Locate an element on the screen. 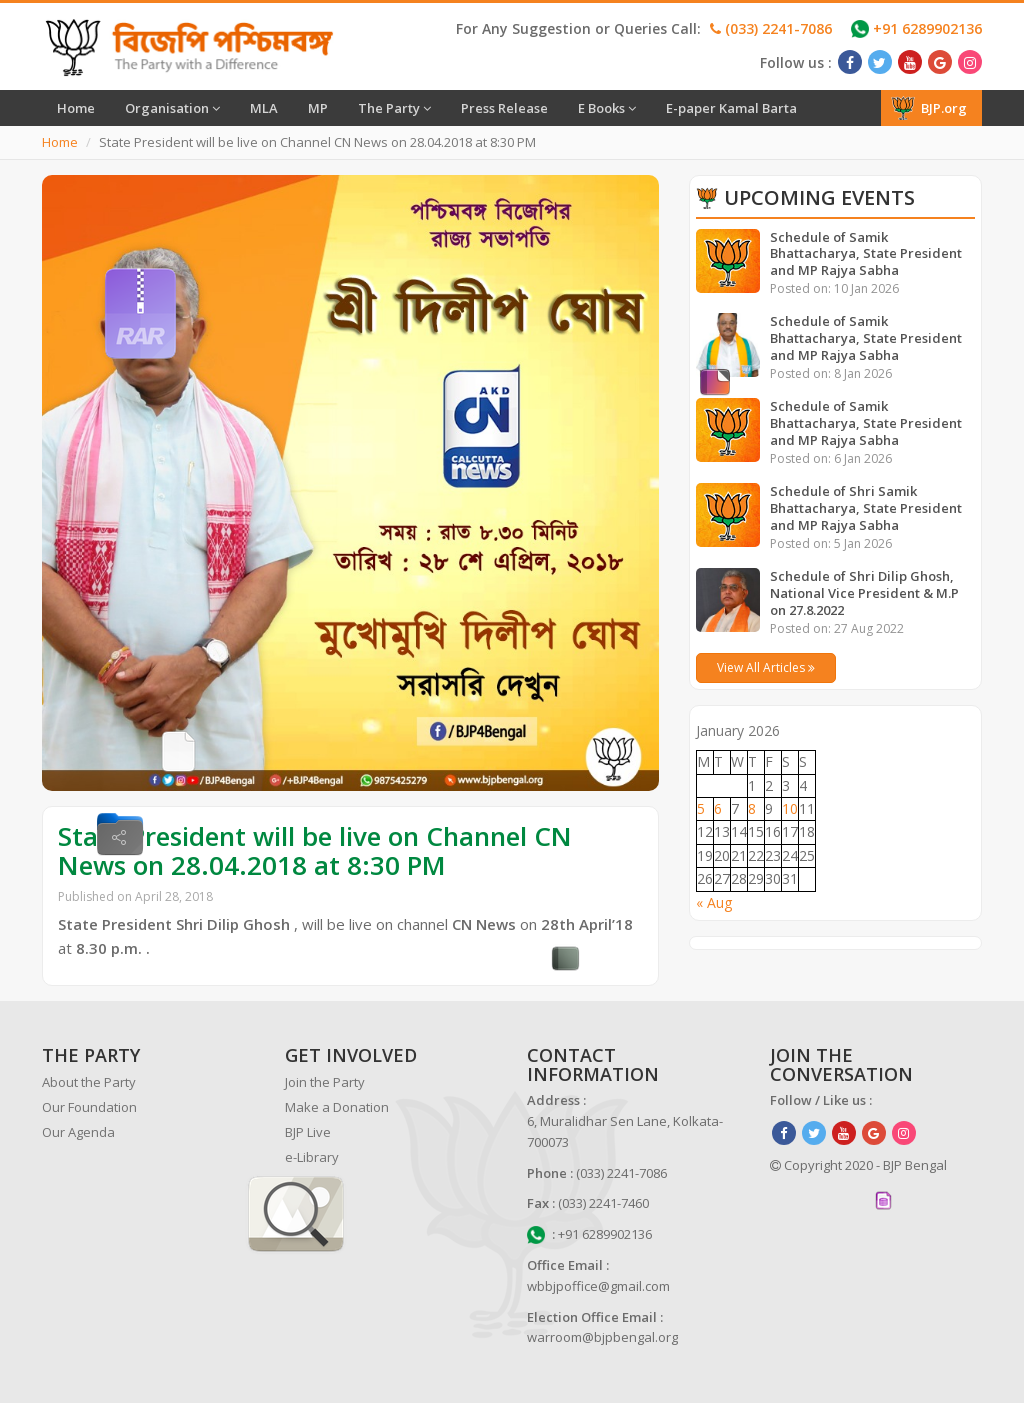 The height and width of the screenshot is (1403, 1024). access your desktop folder is located at coordinates (565, 957).